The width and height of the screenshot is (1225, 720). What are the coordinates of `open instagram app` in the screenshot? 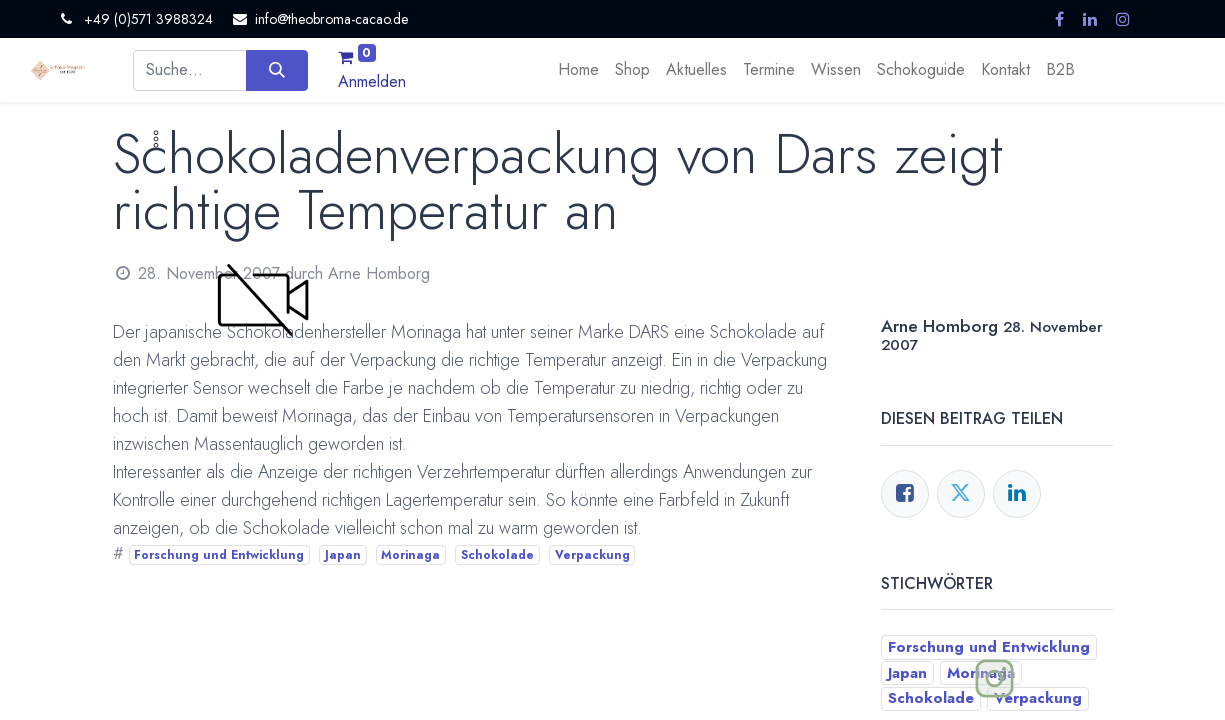 It's located at (994, 678).